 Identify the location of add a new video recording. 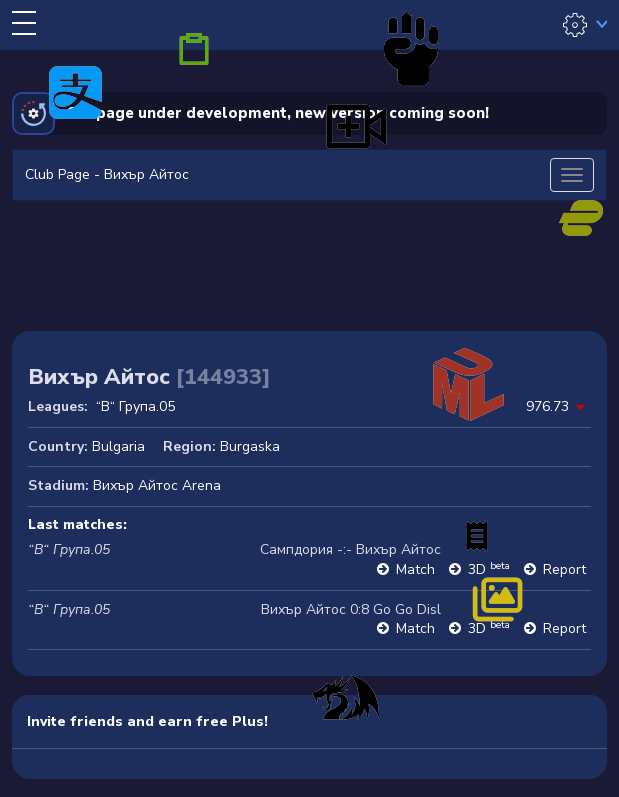
(356, 126).